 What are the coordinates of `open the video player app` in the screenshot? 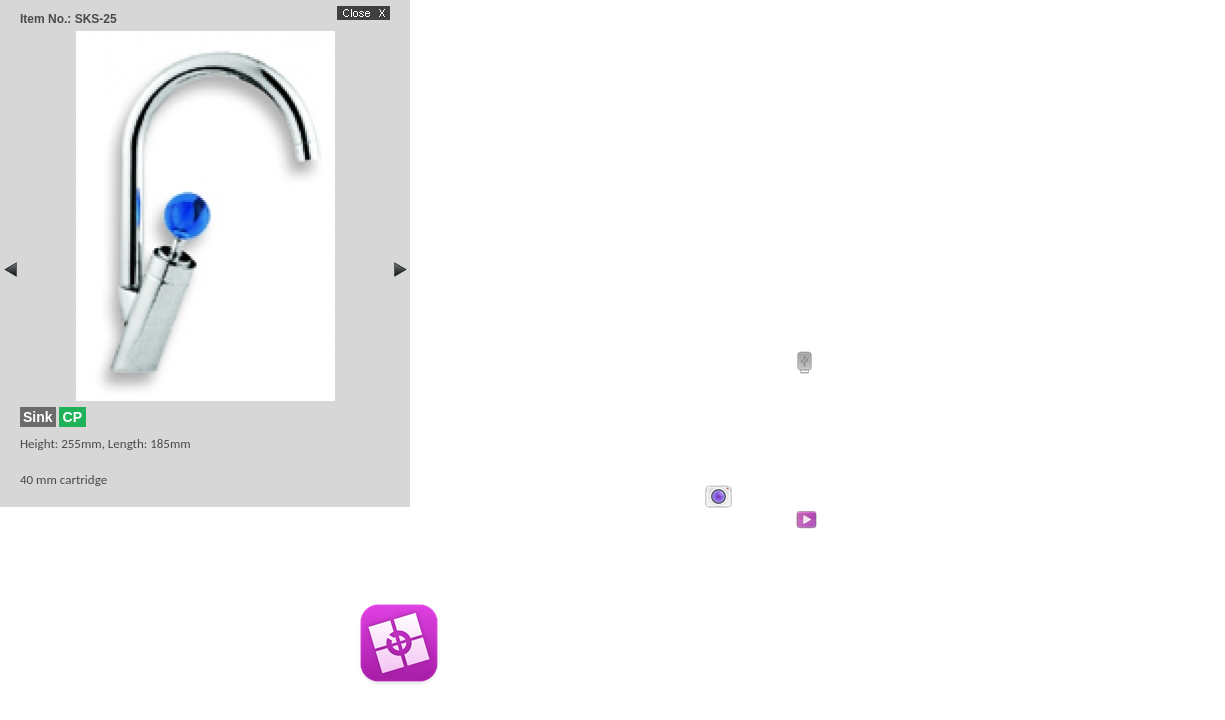 It's located at (806, 519).